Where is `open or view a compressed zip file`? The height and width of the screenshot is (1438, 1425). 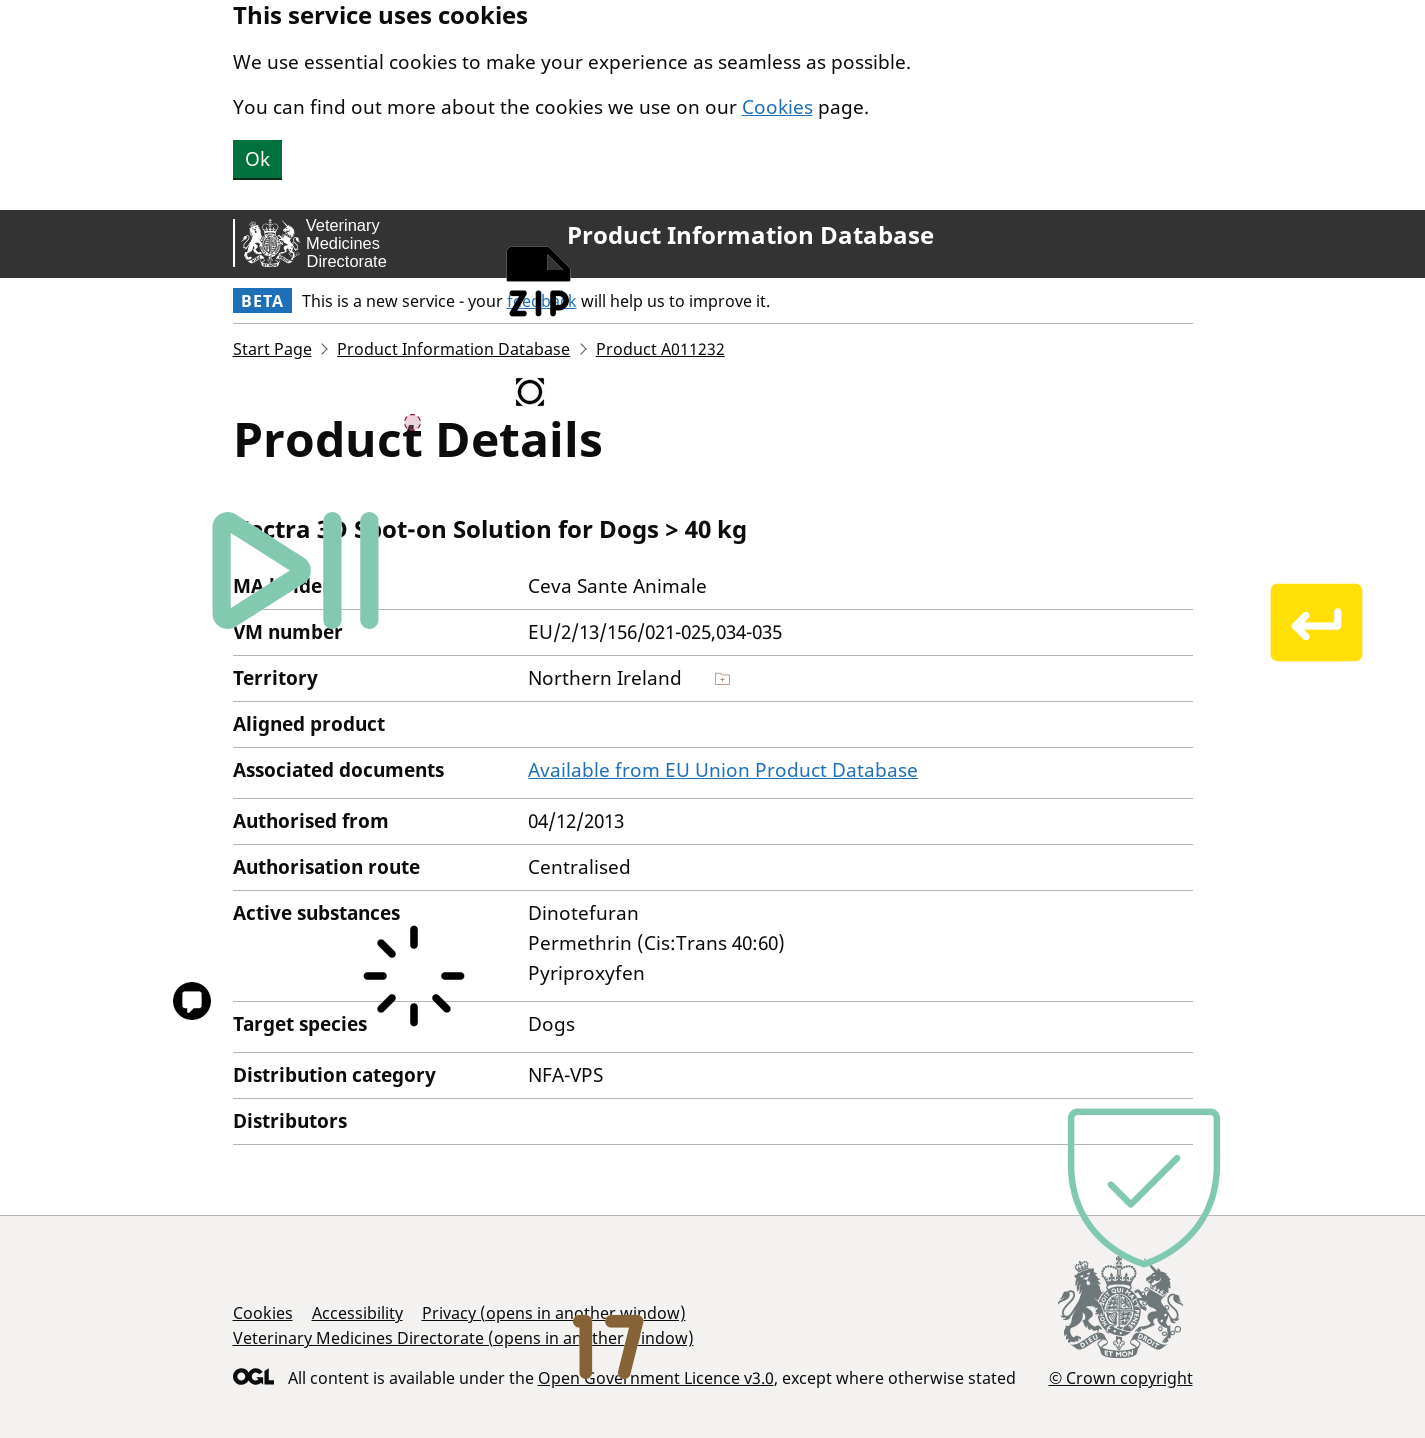
open or view a compressed zip file is located at coordinates (538, 284).